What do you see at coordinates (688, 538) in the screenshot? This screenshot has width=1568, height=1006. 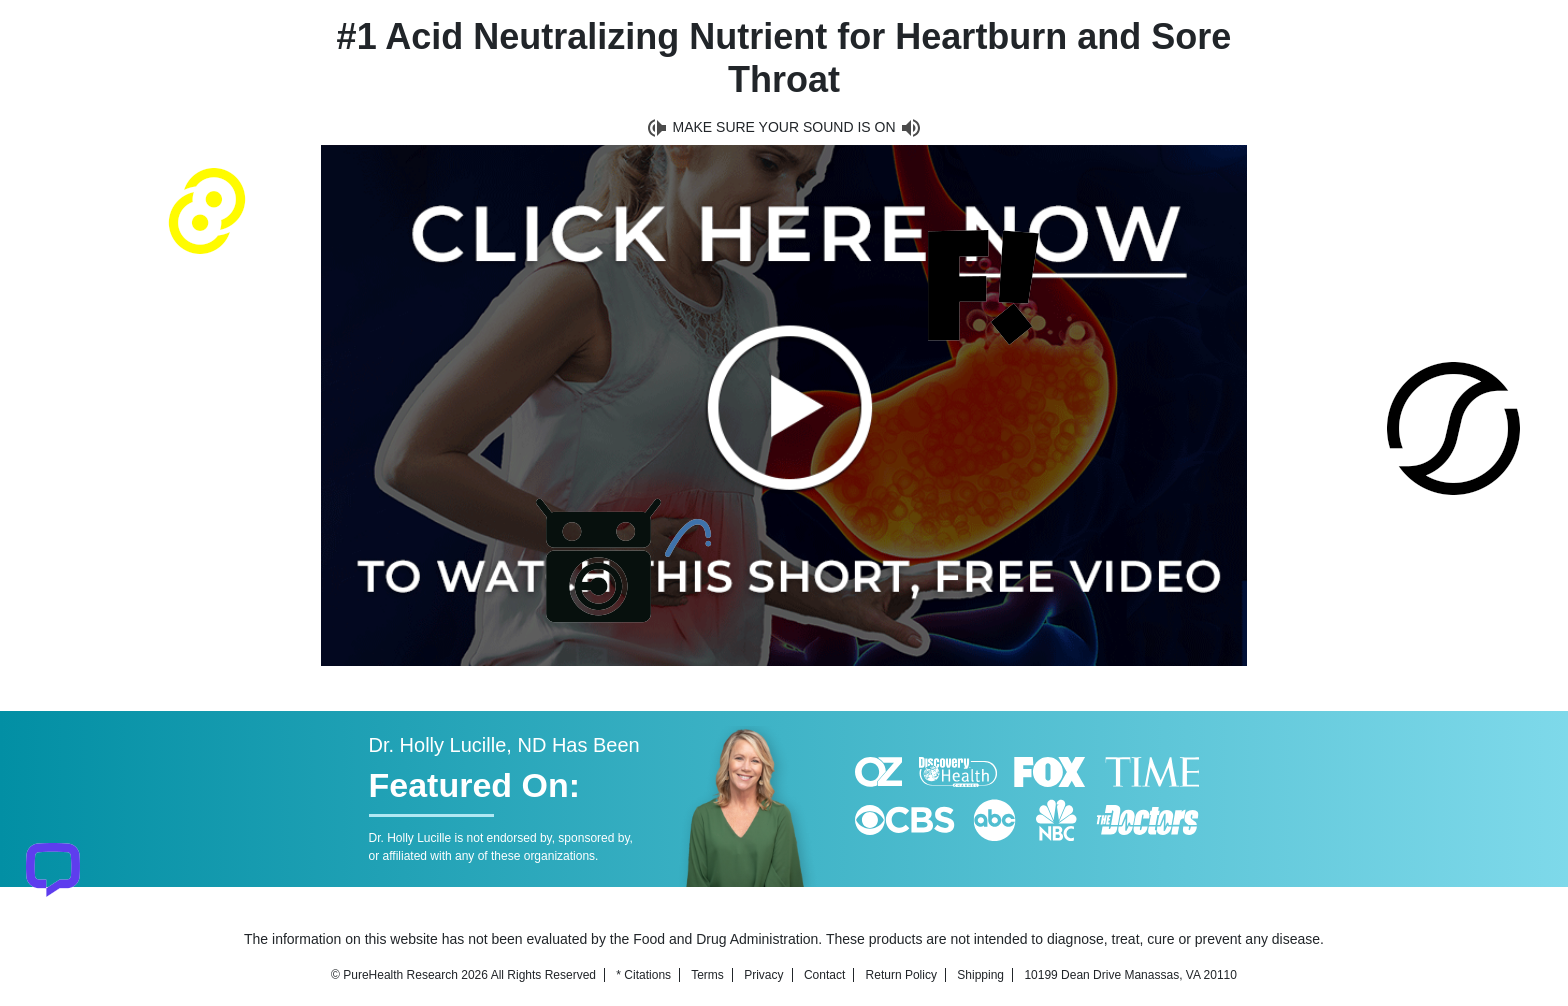 I see `open archicad application` at bounding box center [688, 538].